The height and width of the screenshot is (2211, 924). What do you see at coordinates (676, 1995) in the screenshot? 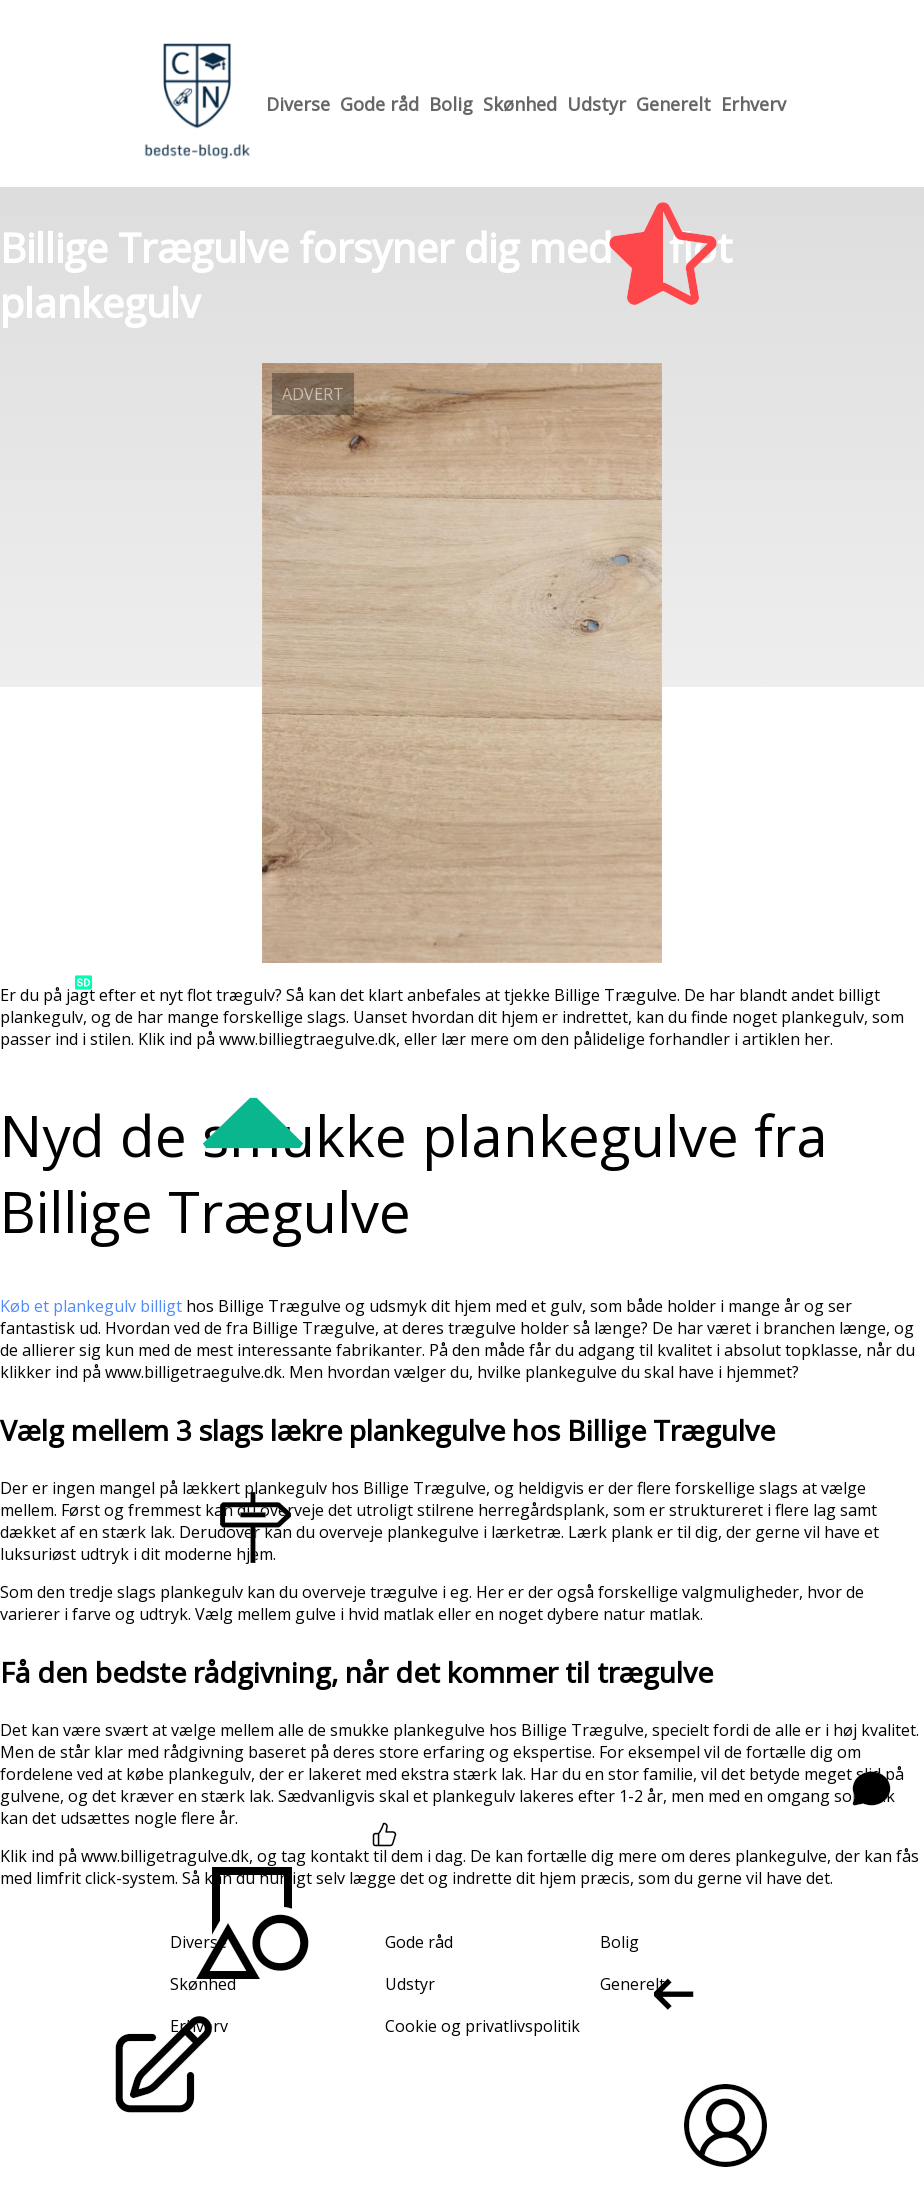
I see `go back to the previous screen` at bounding box center [676, 1995].